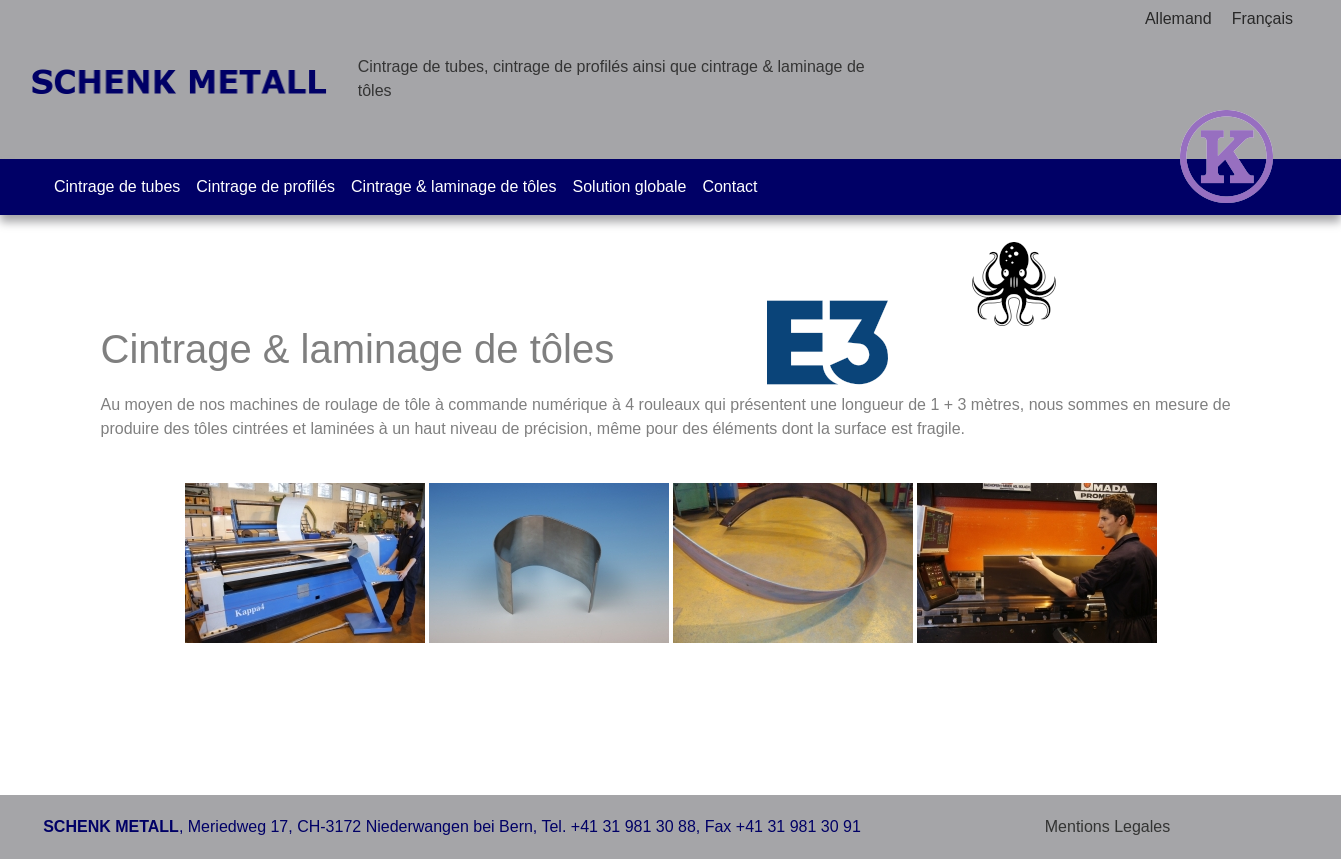 The image size is (1341, 859). What do you see at coordinates (1226, 156) in the screenshot?
I see `known publishing platform logo` at bounding box center [1226, 156].